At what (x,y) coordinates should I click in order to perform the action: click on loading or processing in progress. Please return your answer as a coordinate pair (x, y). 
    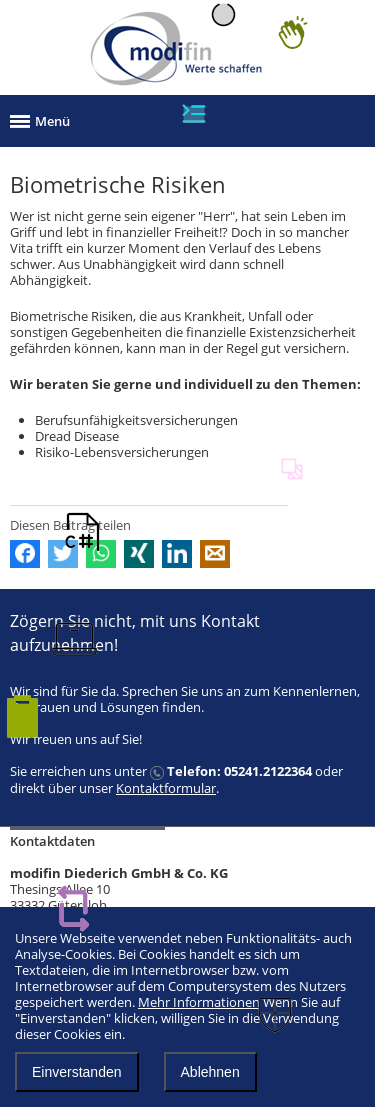
    Looking at the image, I should click on (223, 14).